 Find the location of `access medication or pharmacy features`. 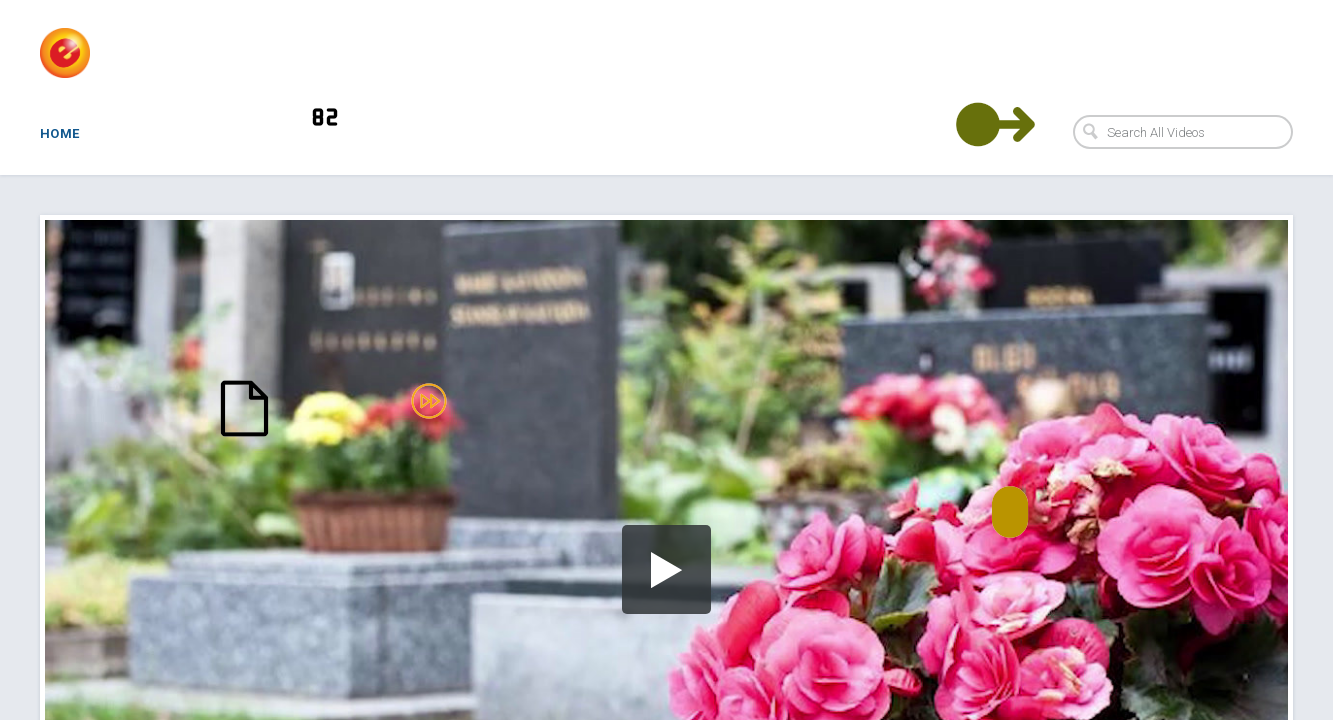

access medication or pharmacy features is located at coordinates (1010, 512).